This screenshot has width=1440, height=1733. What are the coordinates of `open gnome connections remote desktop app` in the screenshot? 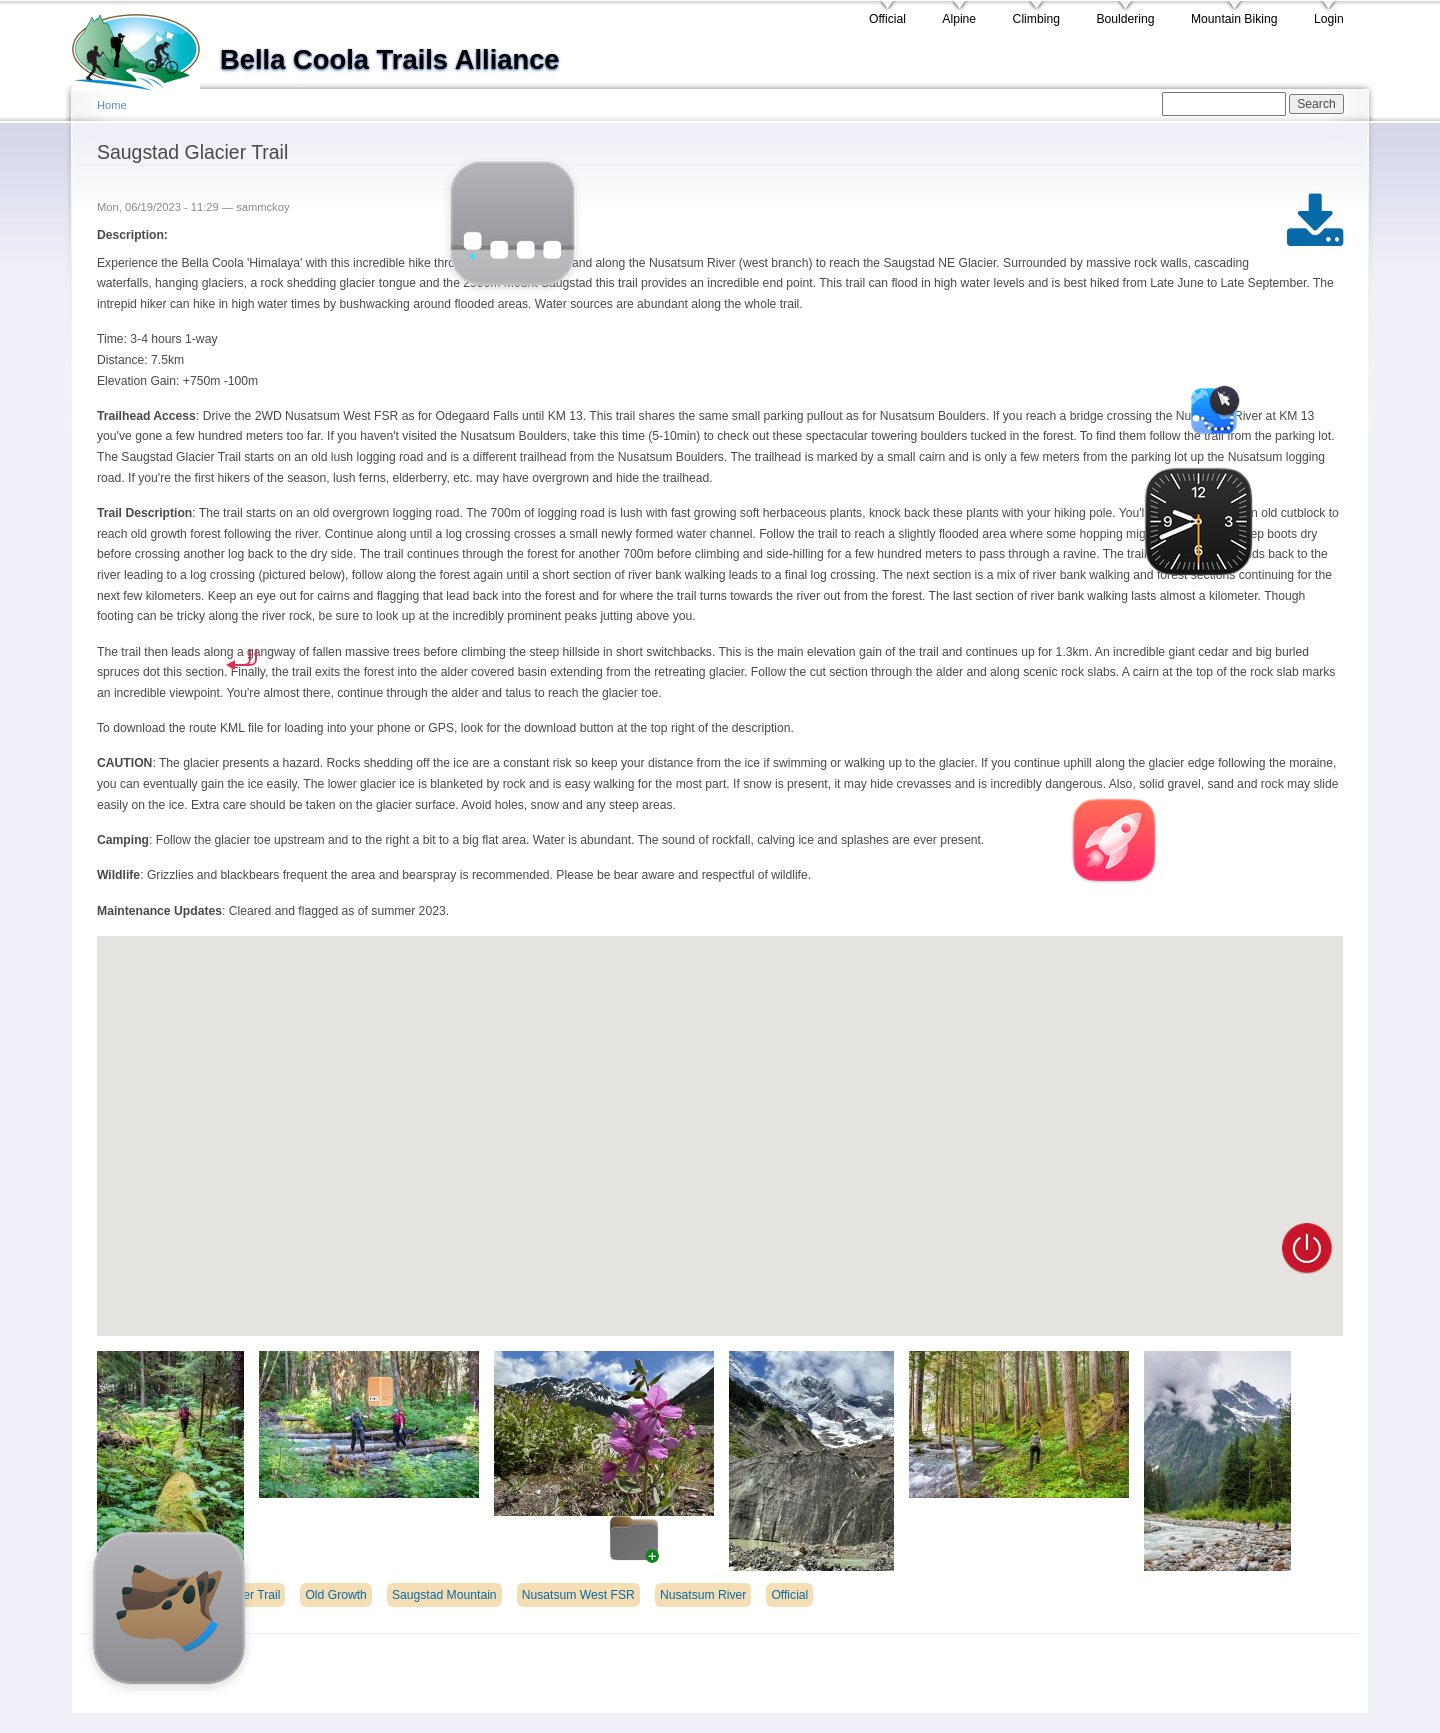 It's located at (1214, 411).